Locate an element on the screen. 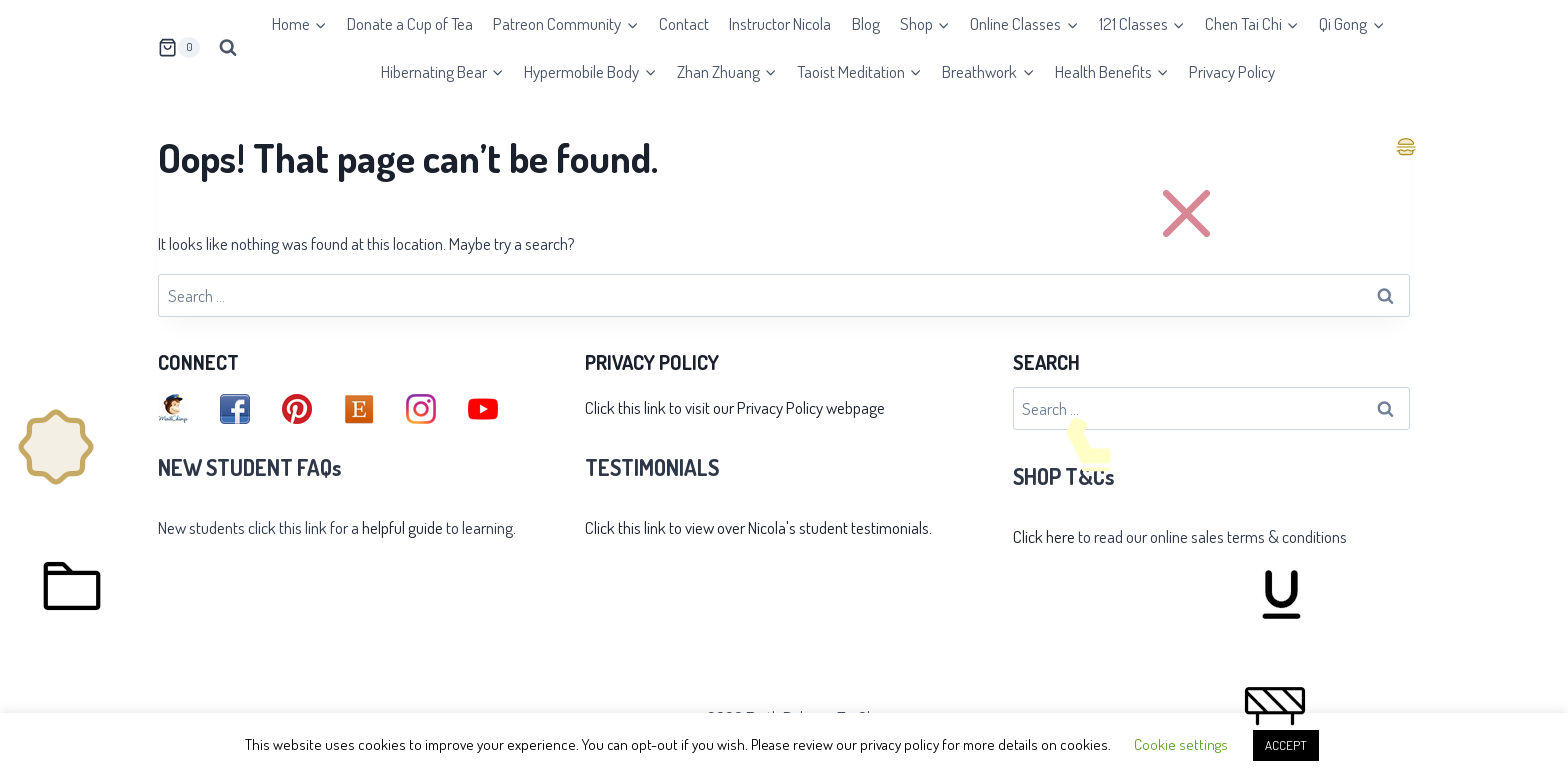 The width and height of the screenshot is (1568, 778). close the current window or dialog is located at coordinates (1186, 213).